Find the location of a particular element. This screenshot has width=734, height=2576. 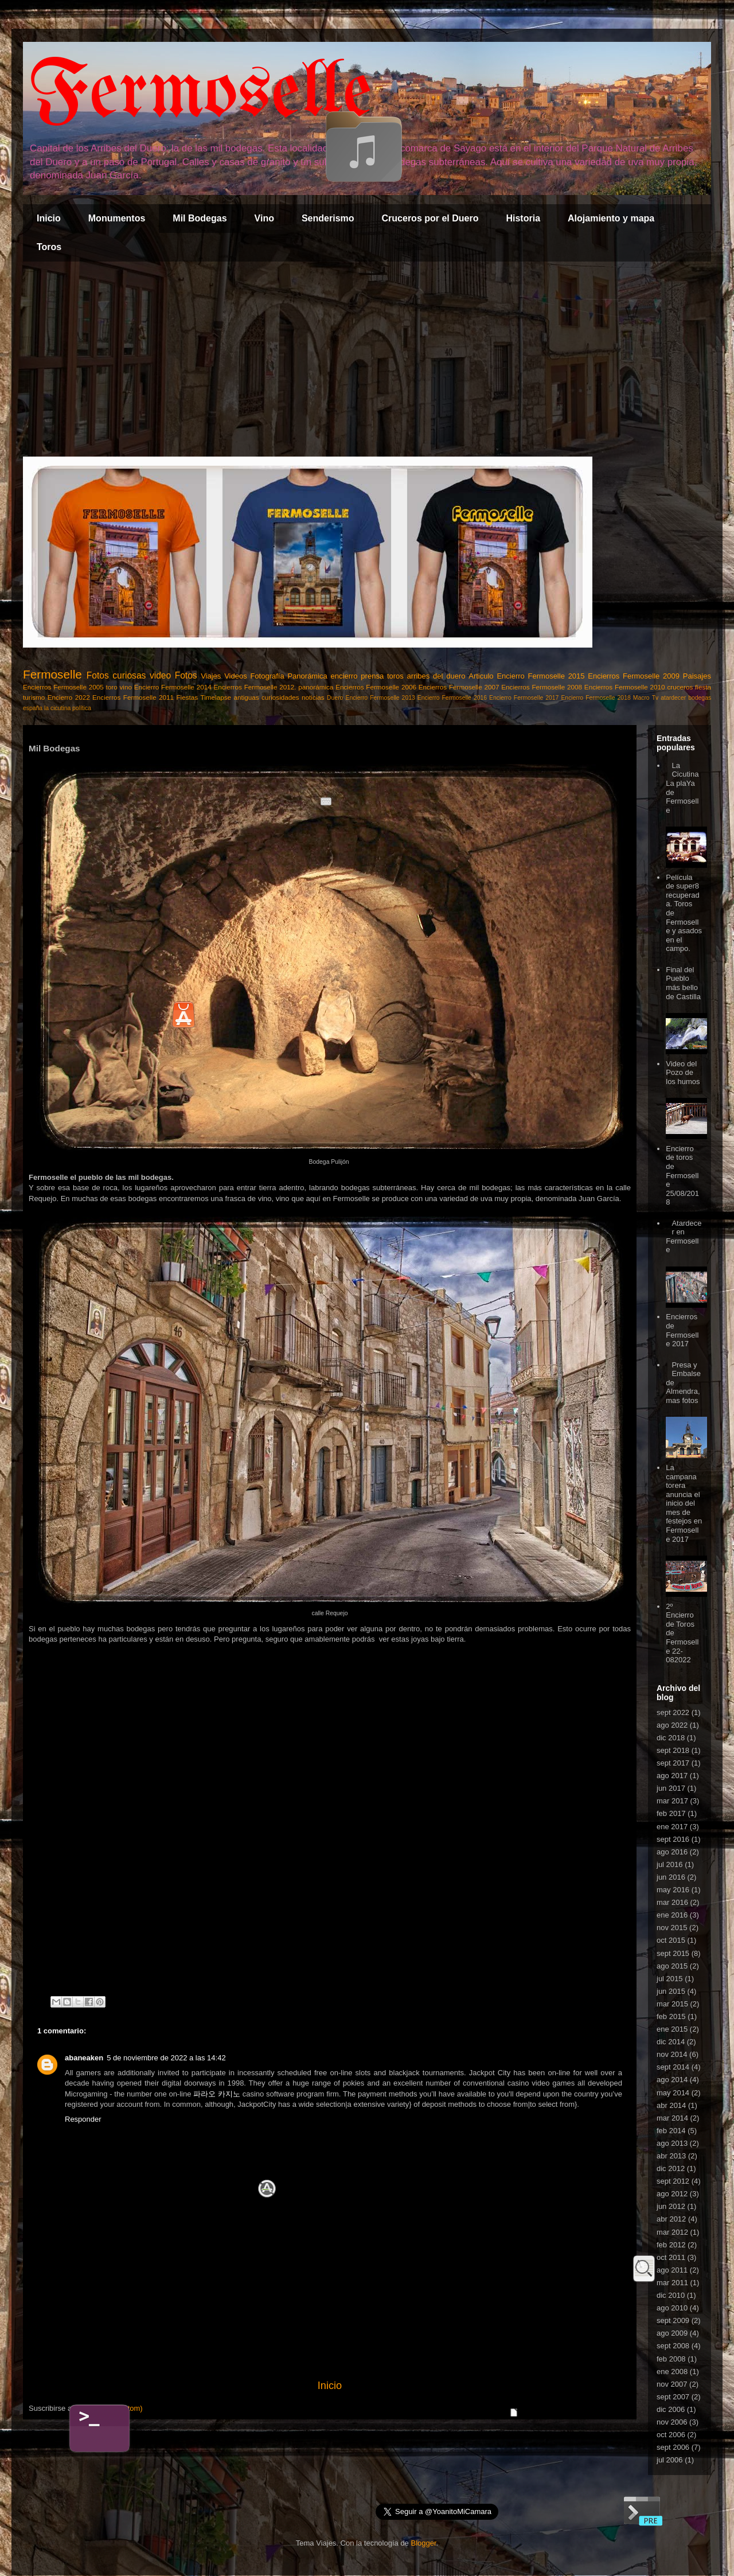

check for available system updates is located at coordinates (267, 2188).